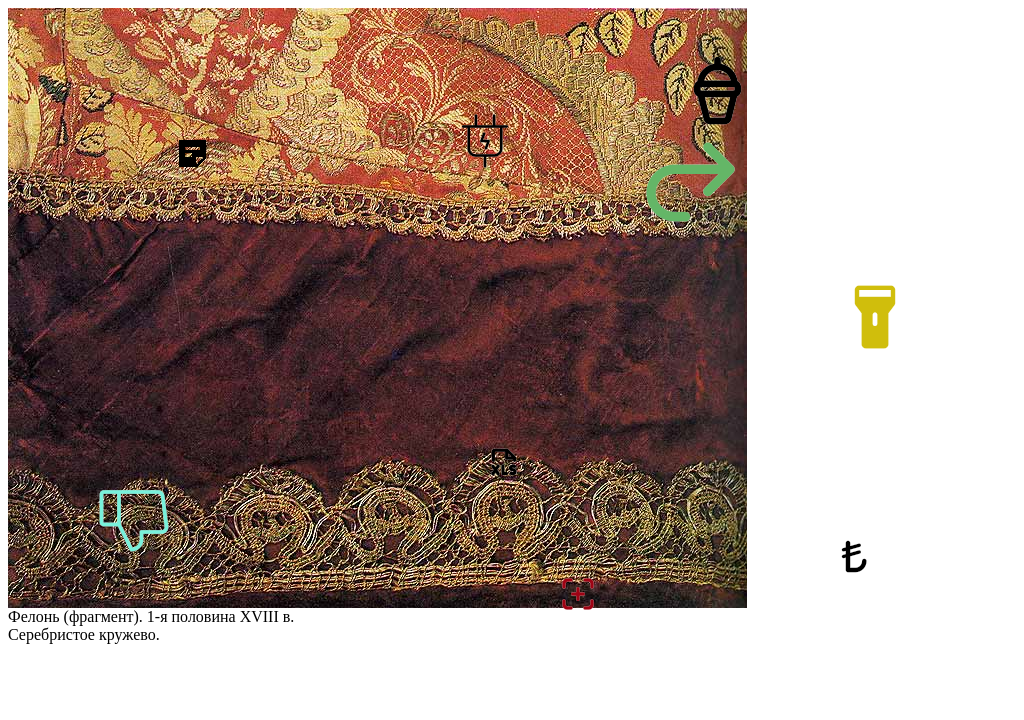 The height and width of the screenshot is (720, 1024). Describe the element at coordinates (485, 141) in the screenshot. I see `device is currently charging` at that location.